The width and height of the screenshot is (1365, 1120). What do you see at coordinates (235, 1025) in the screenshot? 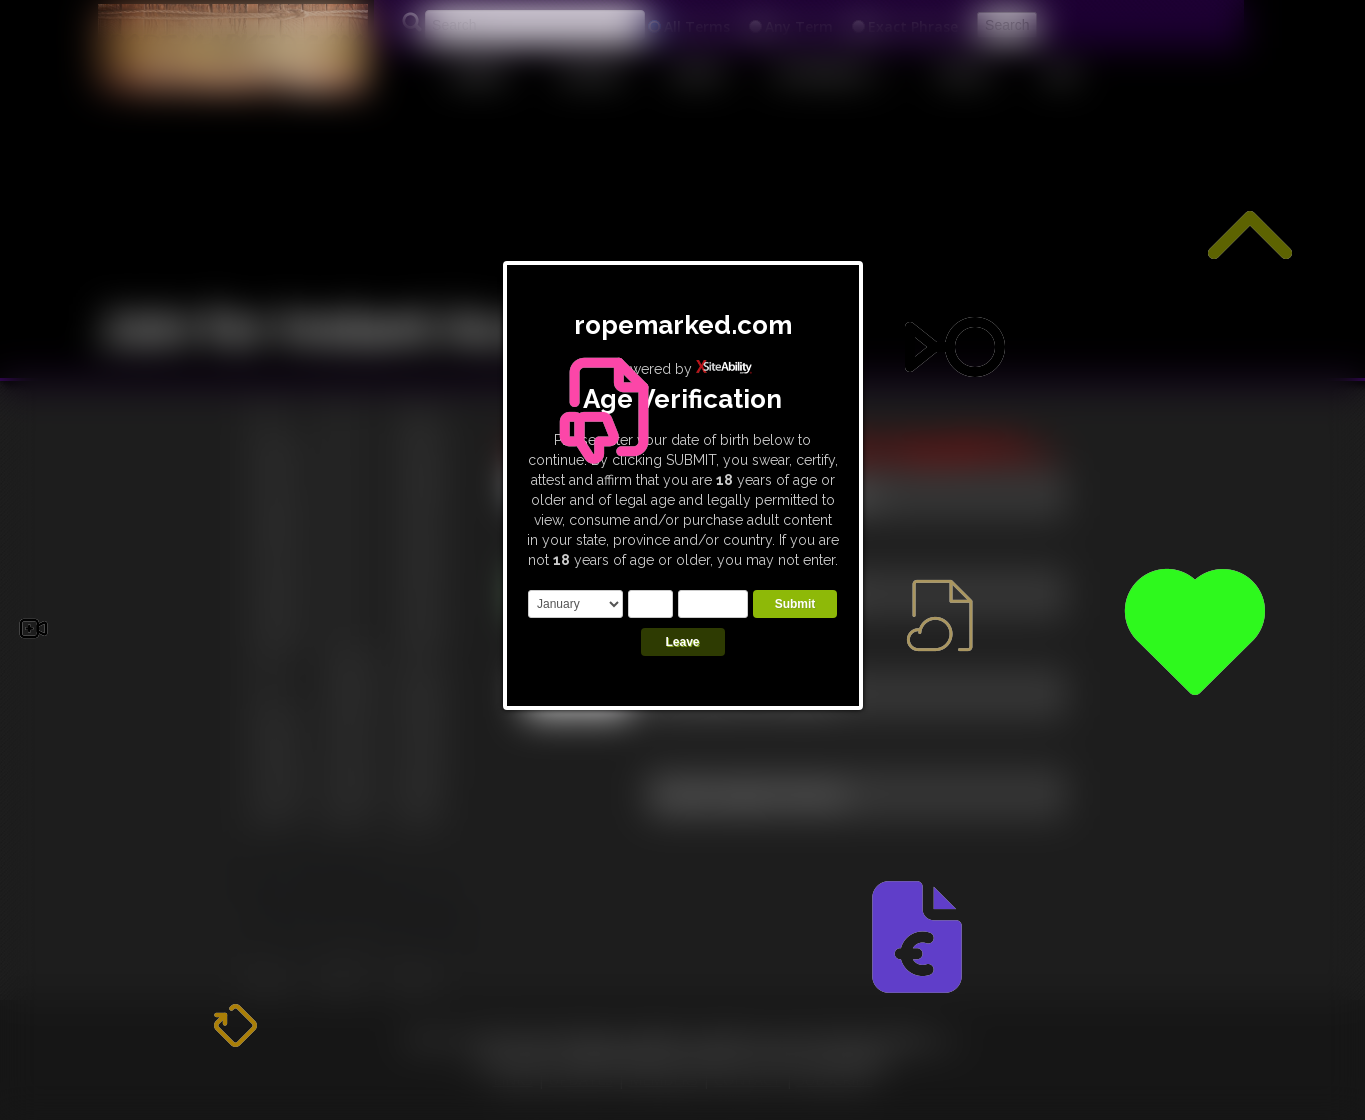
I see `rotate image or element` at bounding box center [235, 1025].